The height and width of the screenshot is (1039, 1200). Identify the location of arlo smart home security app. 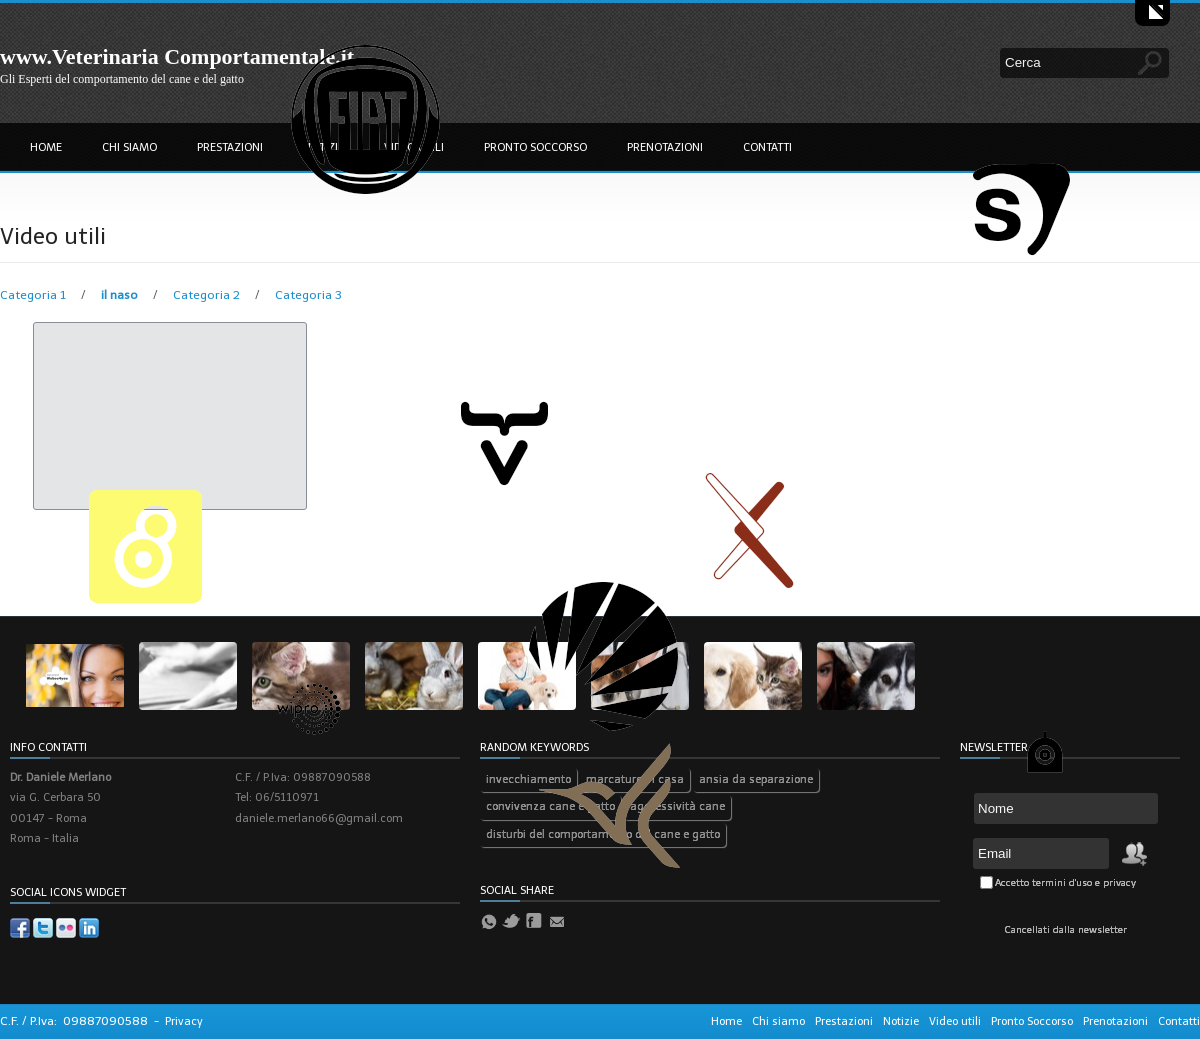
(609, 805).